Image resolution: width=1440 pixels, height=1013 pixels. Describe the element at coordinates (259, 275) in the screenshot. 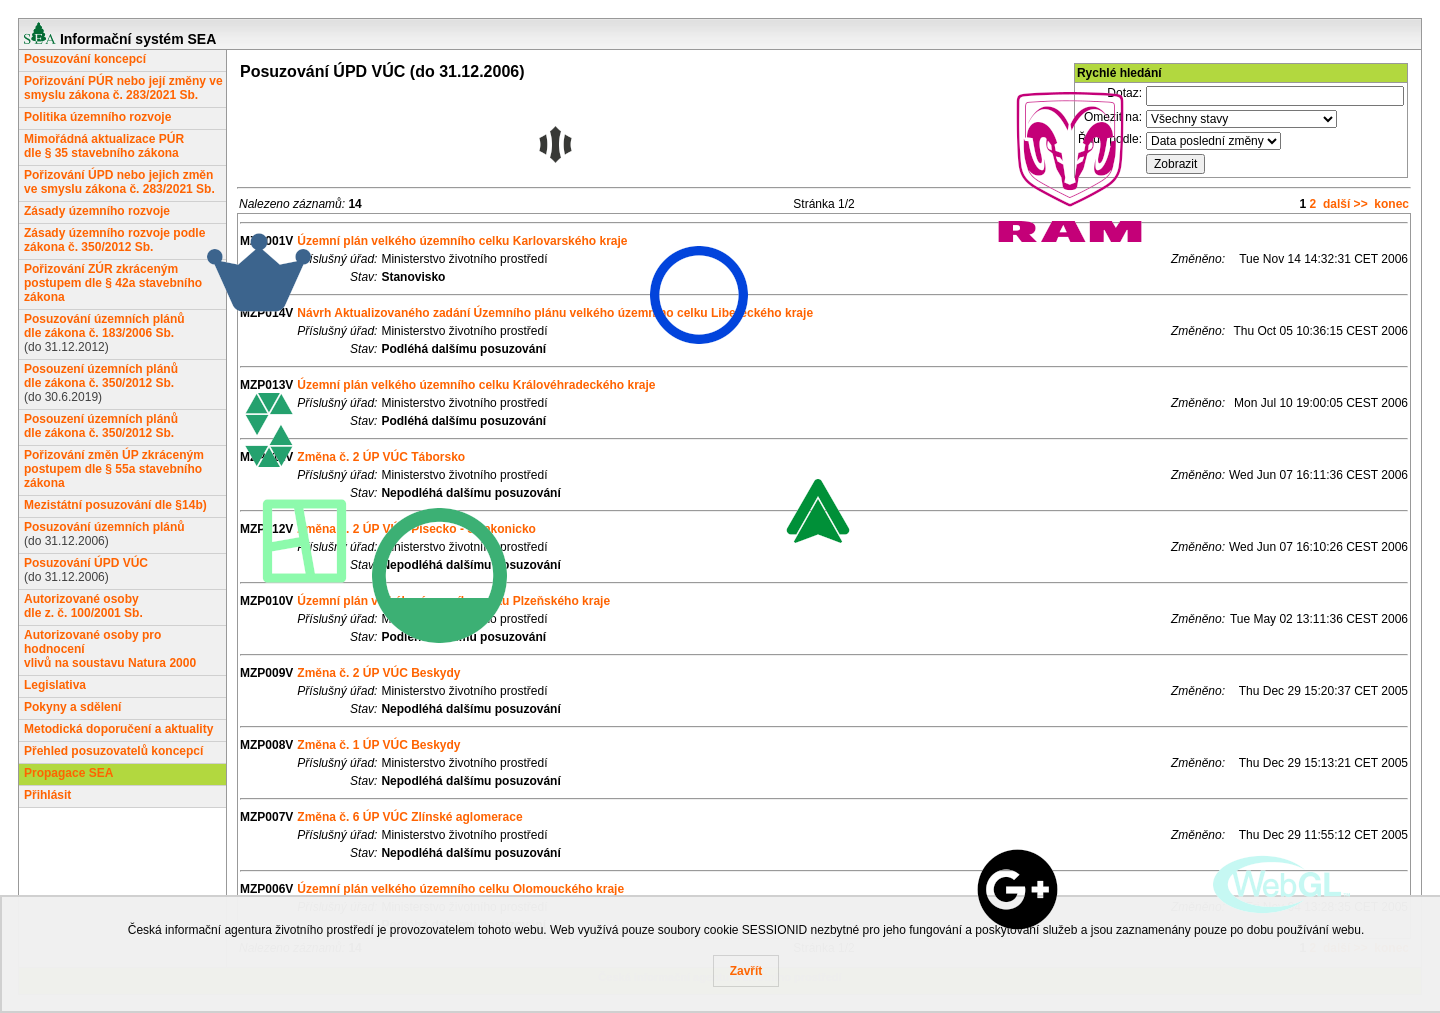

I see `web awesome brand logo` at that location.